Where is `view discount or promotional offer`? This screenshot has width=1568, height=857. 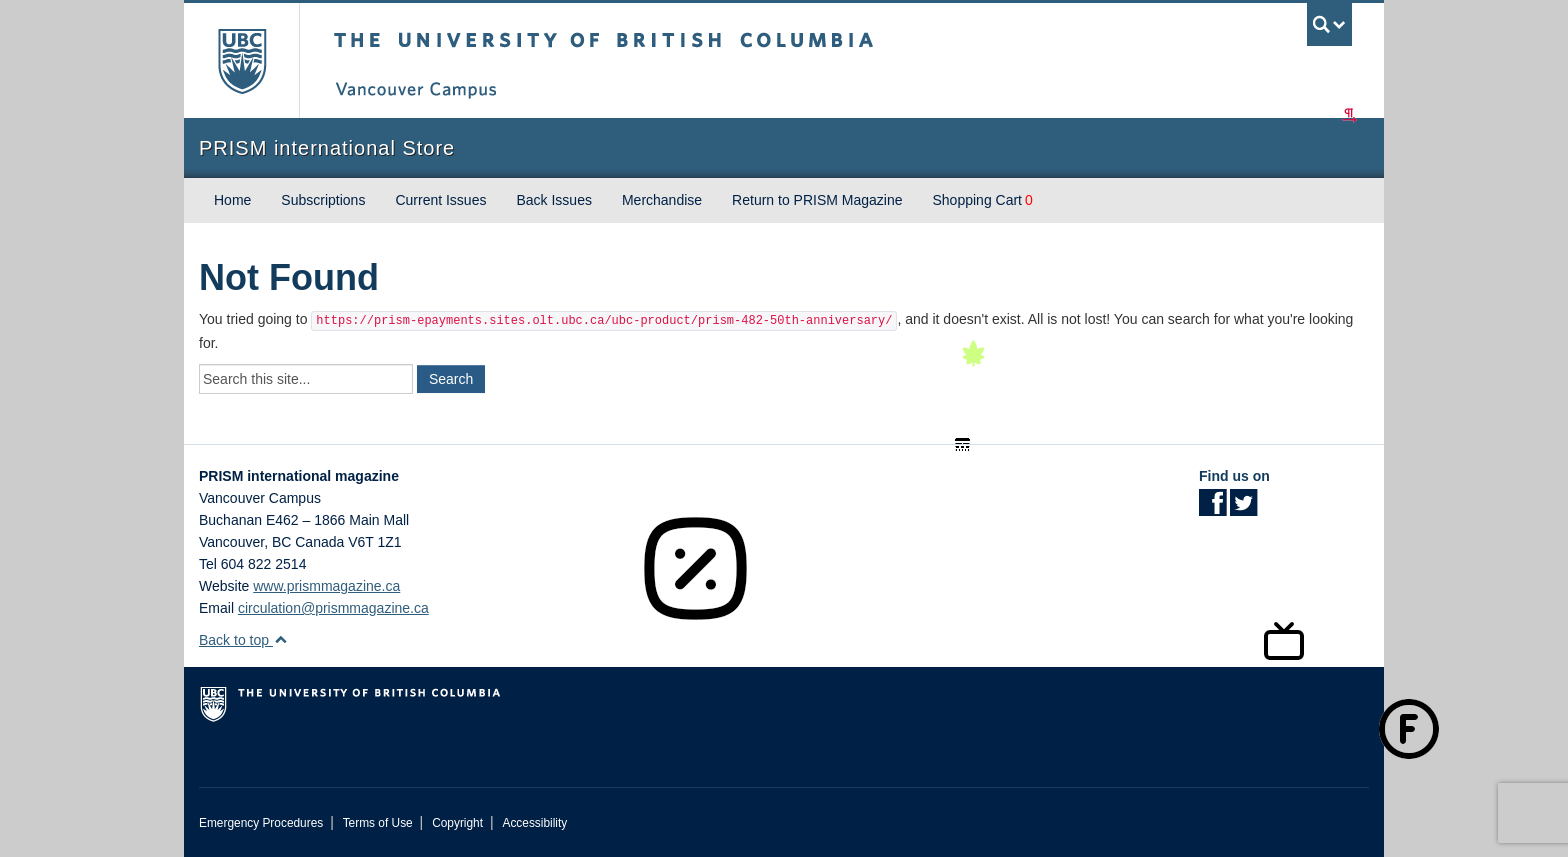
view discount or promotional offer is located at coordinates (695, 568).